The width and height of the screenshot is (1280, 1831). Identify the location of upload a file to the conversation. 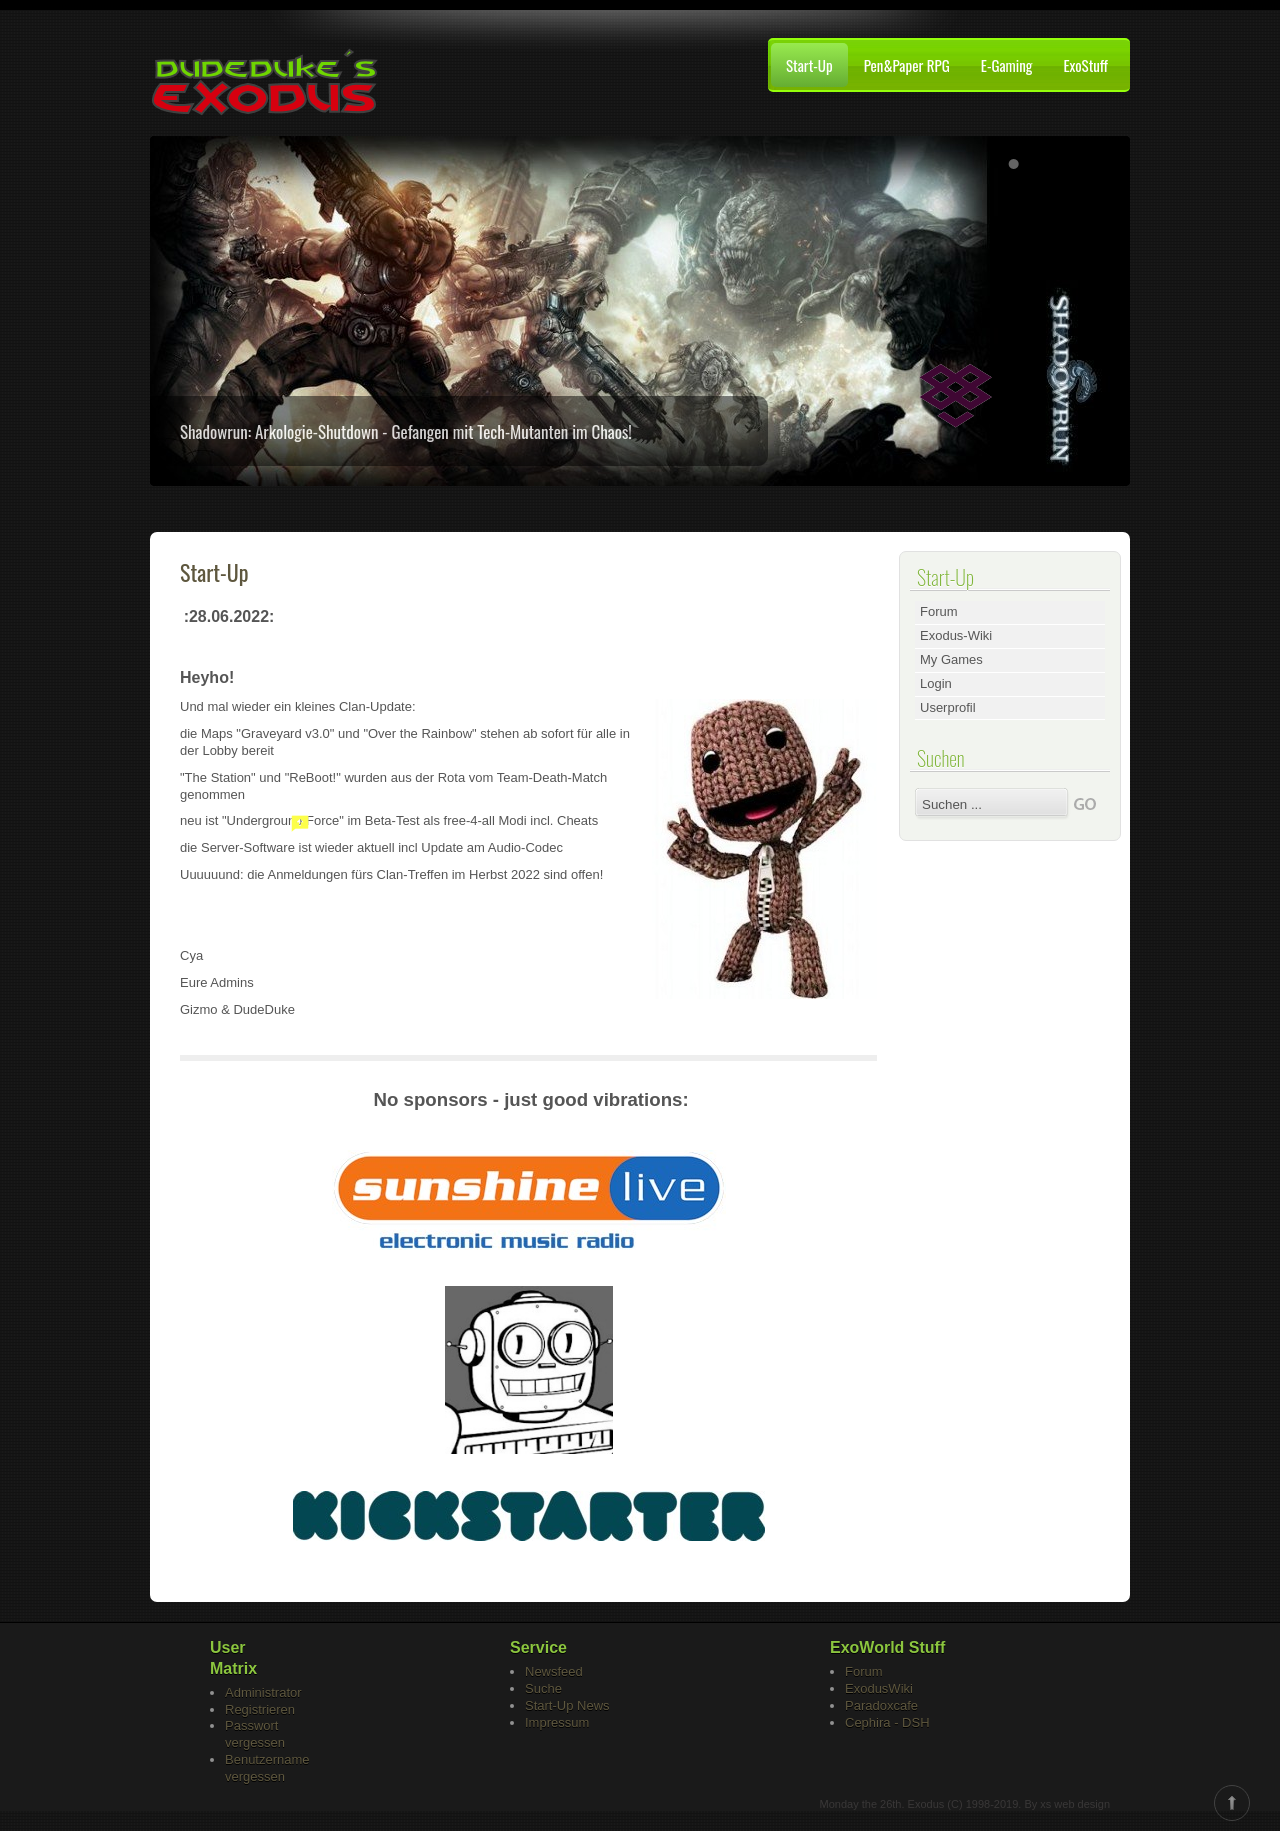
(300, 823).